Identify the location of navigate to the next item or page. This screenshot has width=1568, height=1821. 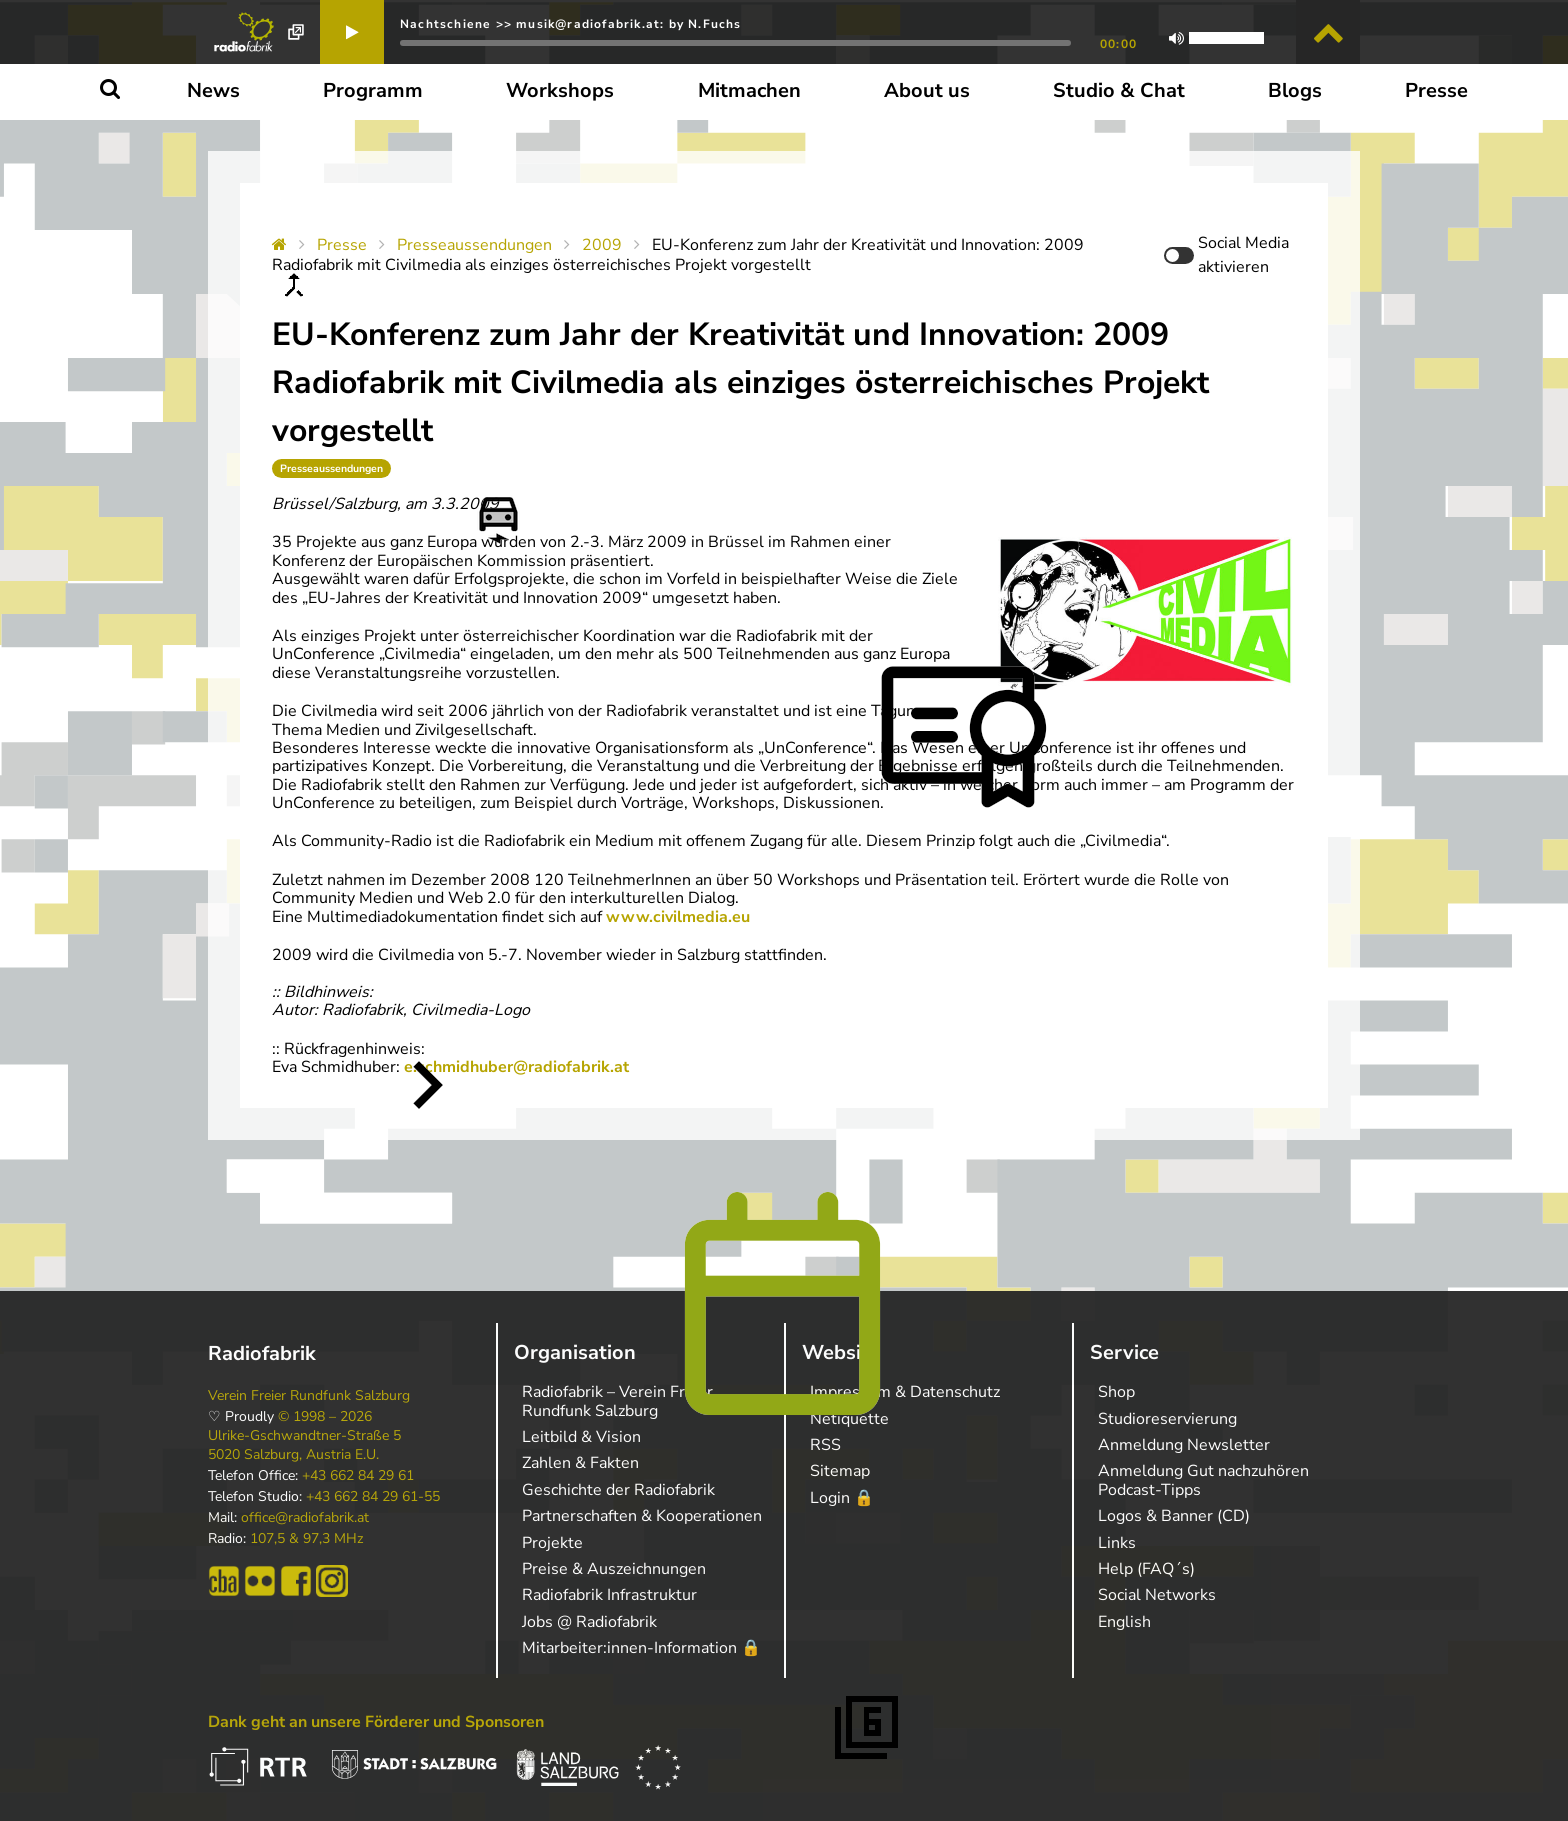
(427, 1085).